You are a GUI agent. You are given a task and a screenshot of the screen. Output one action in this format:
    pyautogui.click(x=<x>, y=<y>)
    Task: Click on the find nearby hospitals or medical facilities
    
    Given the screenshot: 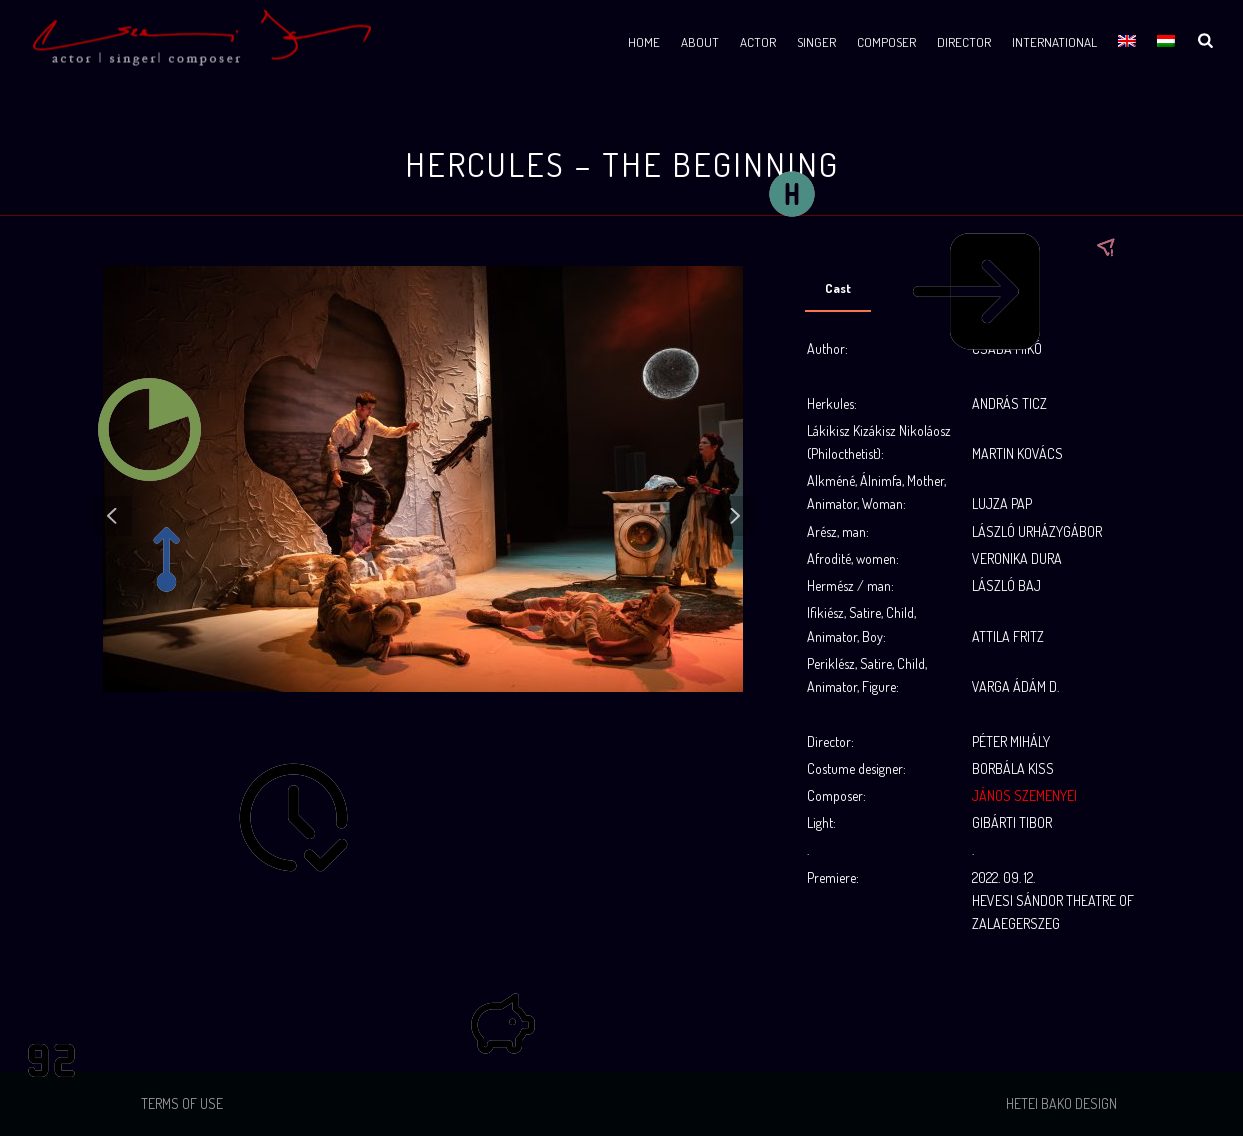 What is the action you would take?
    pyautogui.click(x=792, y=194)
    